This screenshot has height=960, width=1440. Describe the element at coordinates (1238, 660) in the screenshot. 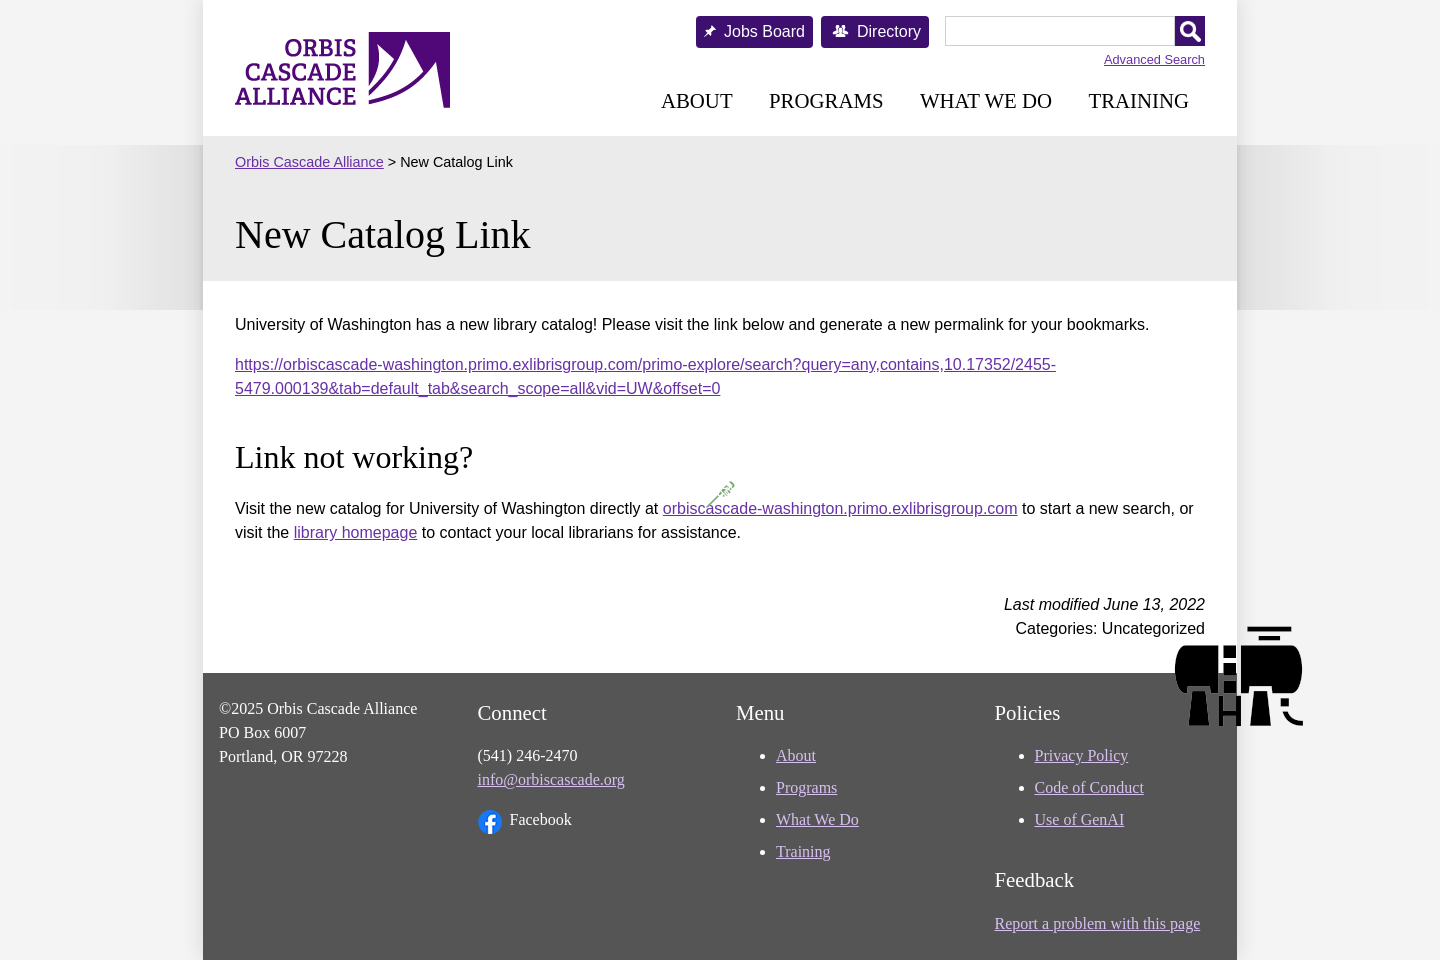

I see `view fuel tank status or capacity` at that location.